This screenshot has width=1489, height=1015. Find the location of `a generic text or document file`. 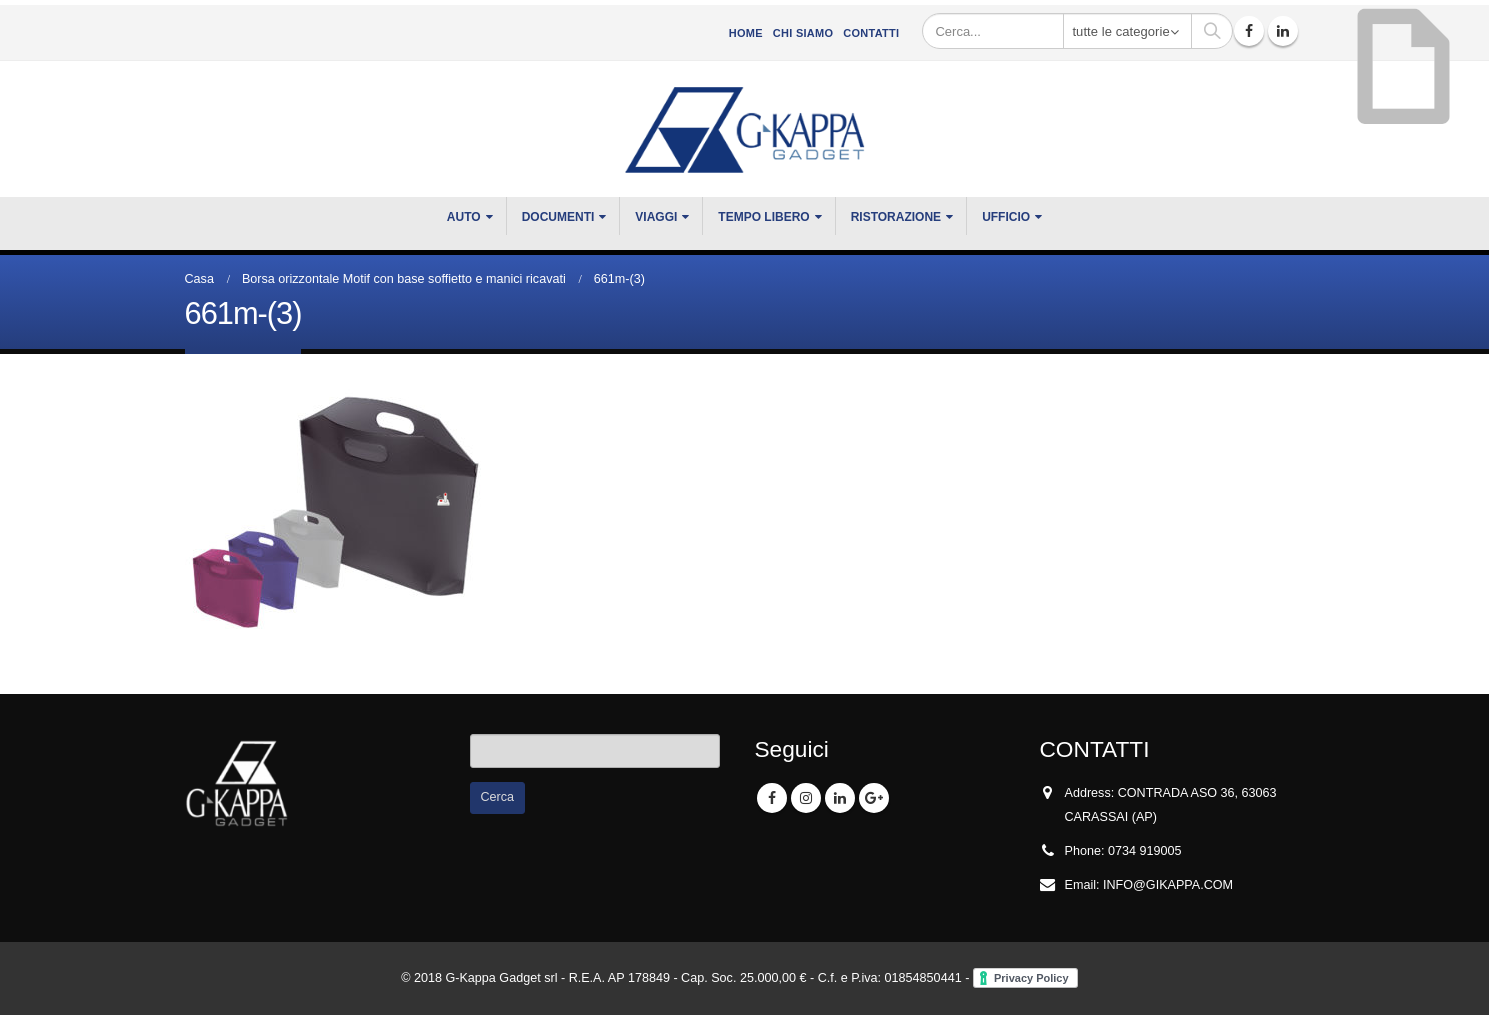

a generic text or document file is located at coordinates (1403, 62).